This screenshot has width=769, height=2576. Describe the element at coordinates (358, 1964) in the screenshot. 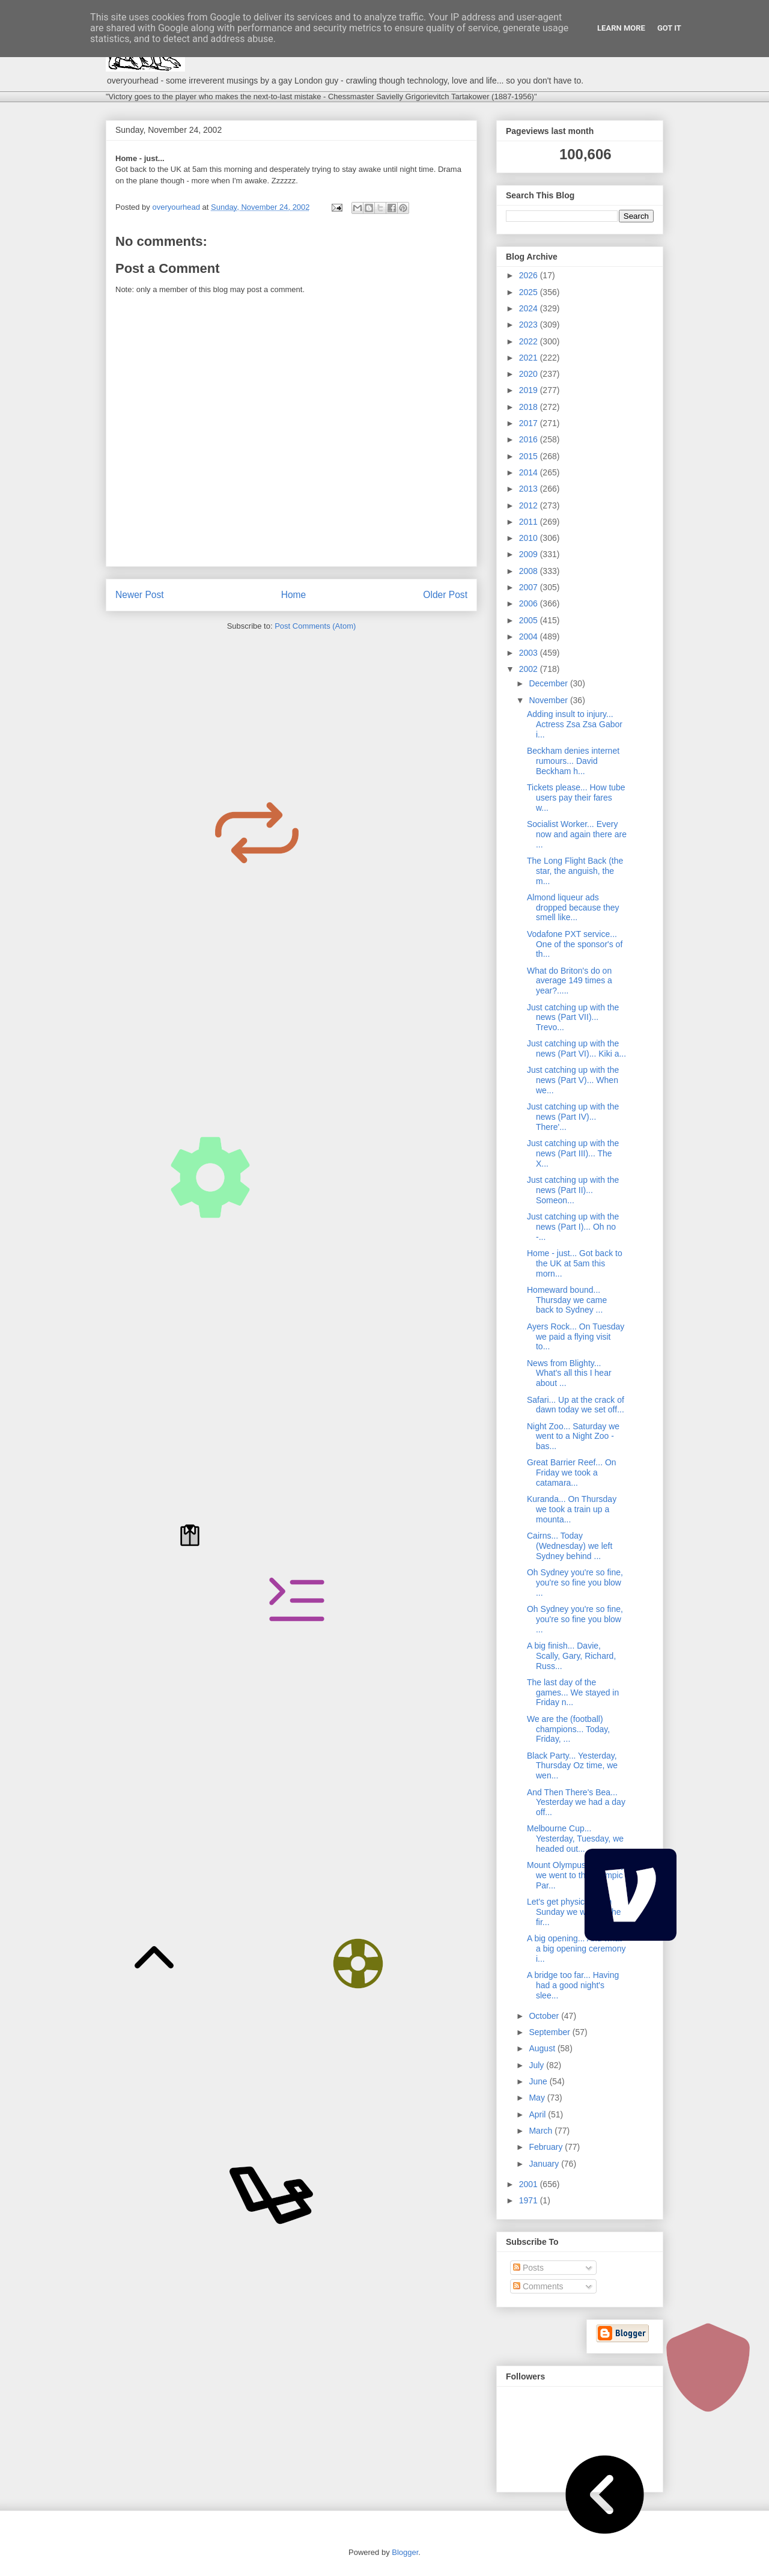

I see `access help or support center` at that location.